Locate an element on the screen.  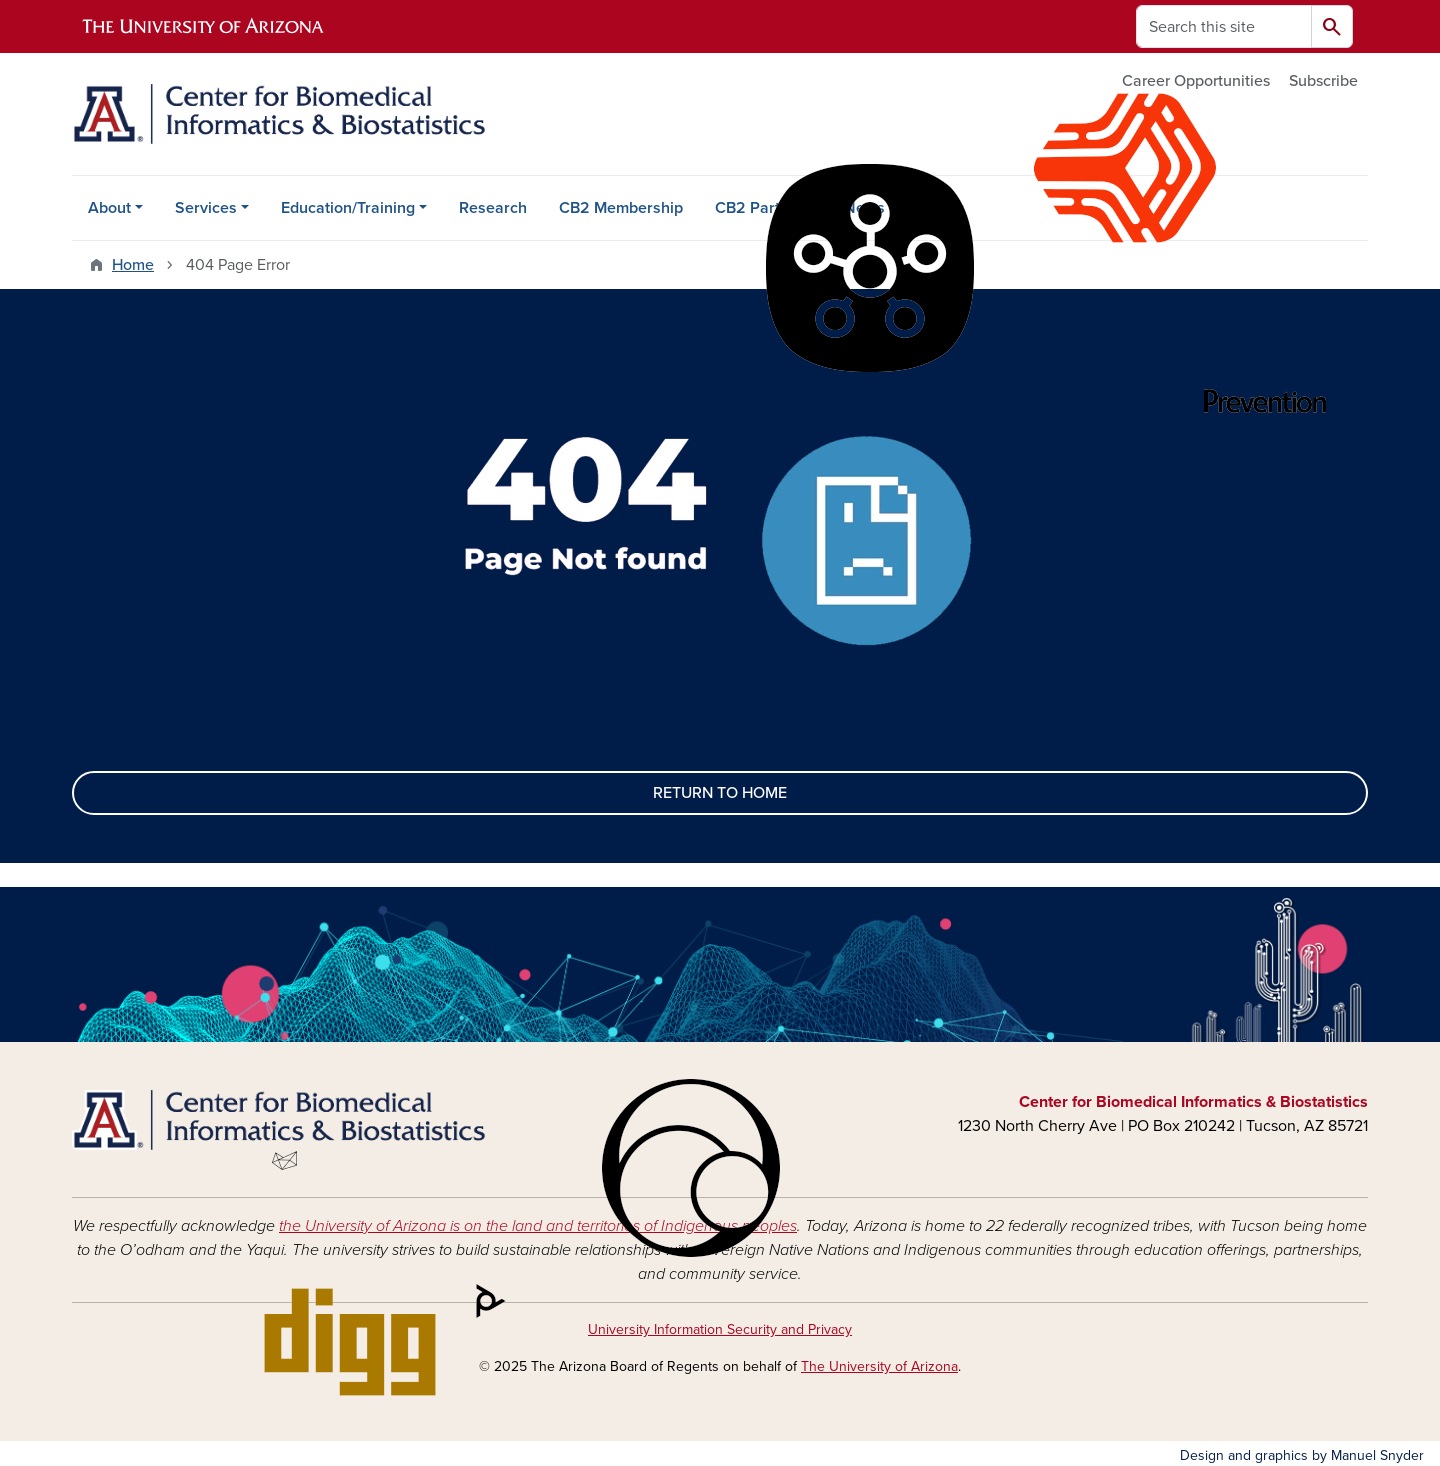
checkio coding platform logo is located at coordinates (284, 1160).